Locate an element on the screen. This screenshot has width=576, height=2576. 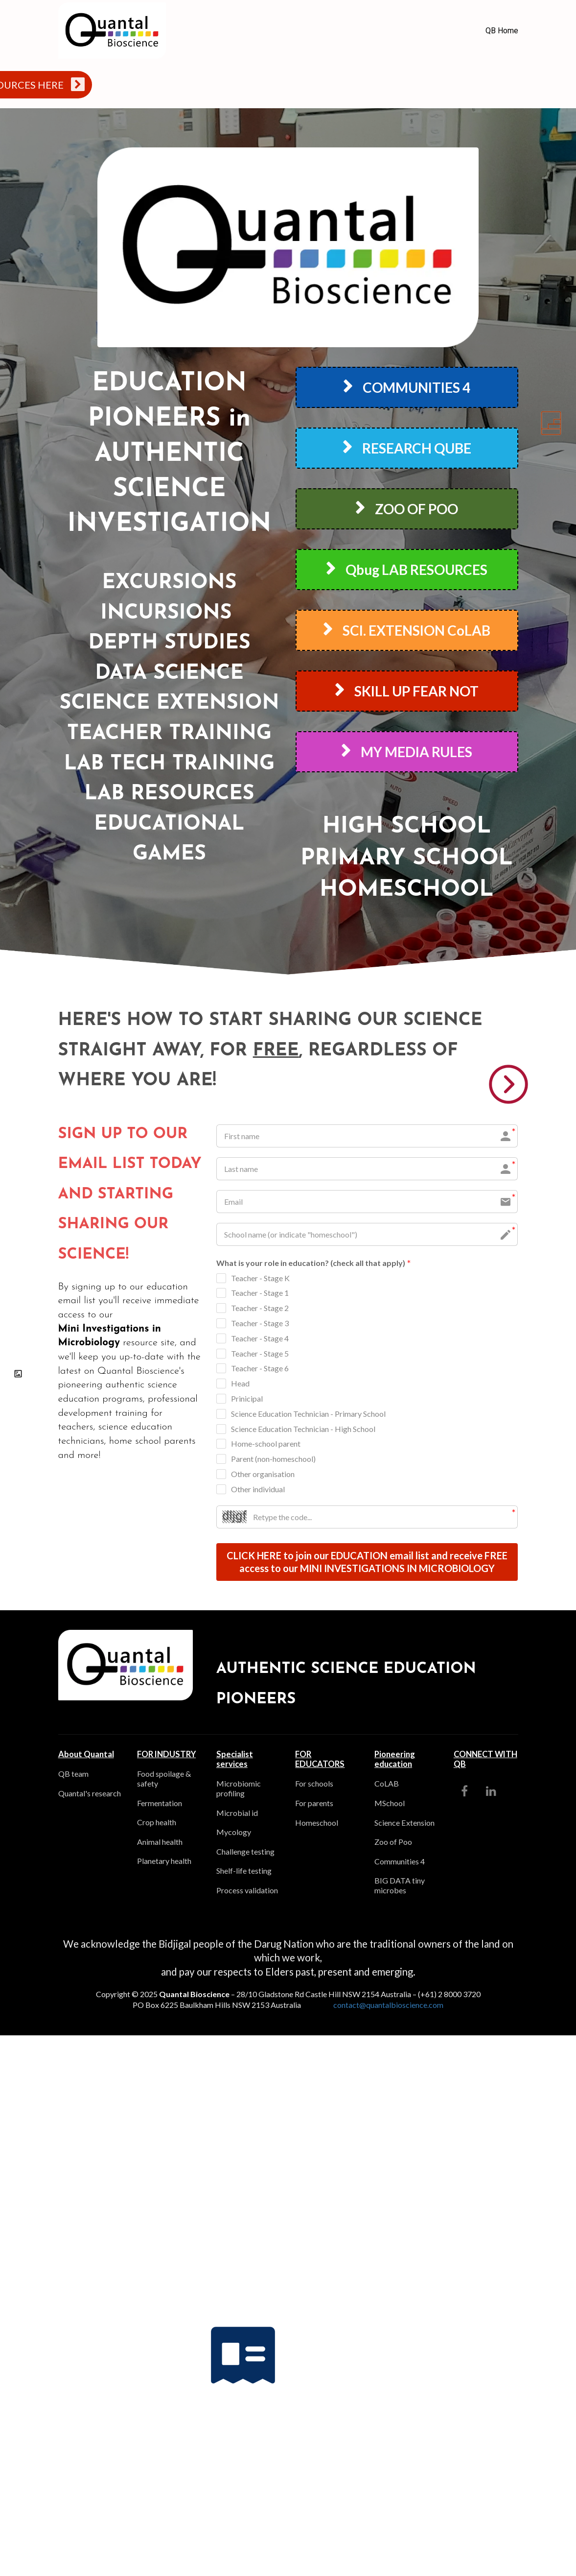
access stairway or floor navigation is located at coordinates (551, 423).